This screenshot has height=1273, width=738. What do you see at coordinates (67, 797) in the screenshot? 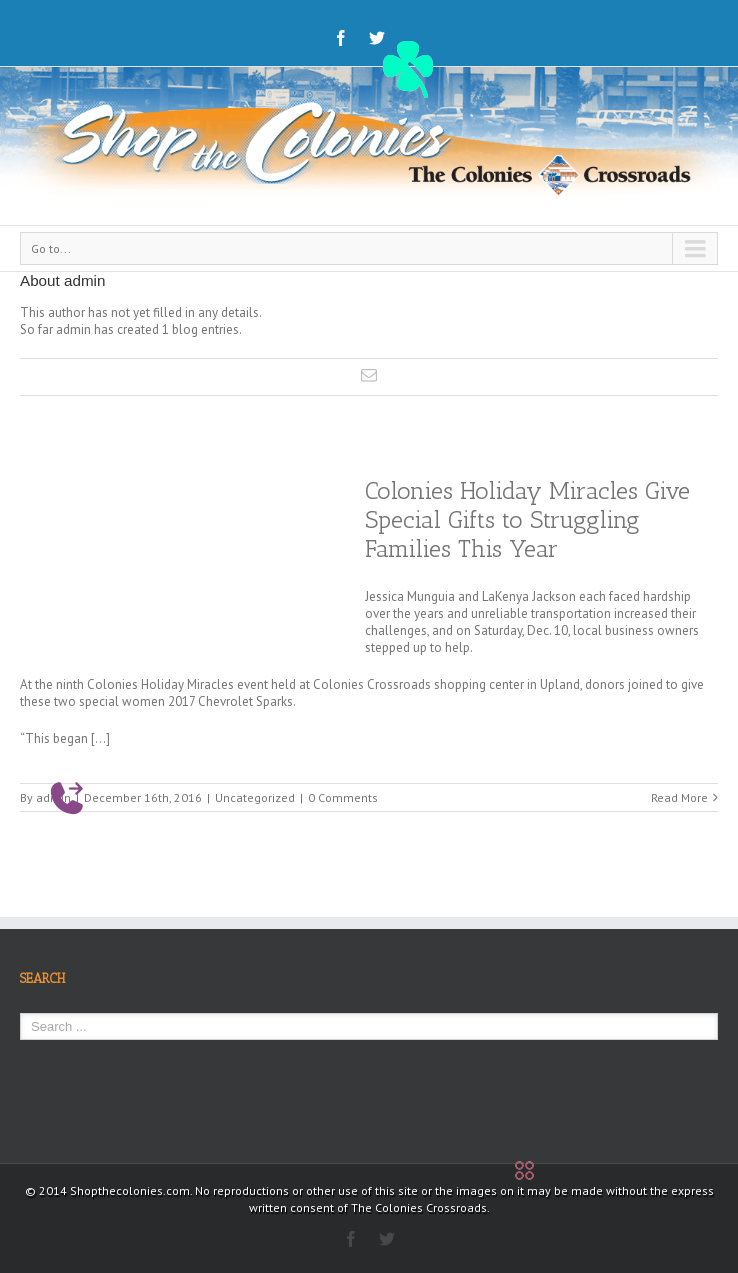
I see `transfer an active call to another person` at bounding box center [67, 797].